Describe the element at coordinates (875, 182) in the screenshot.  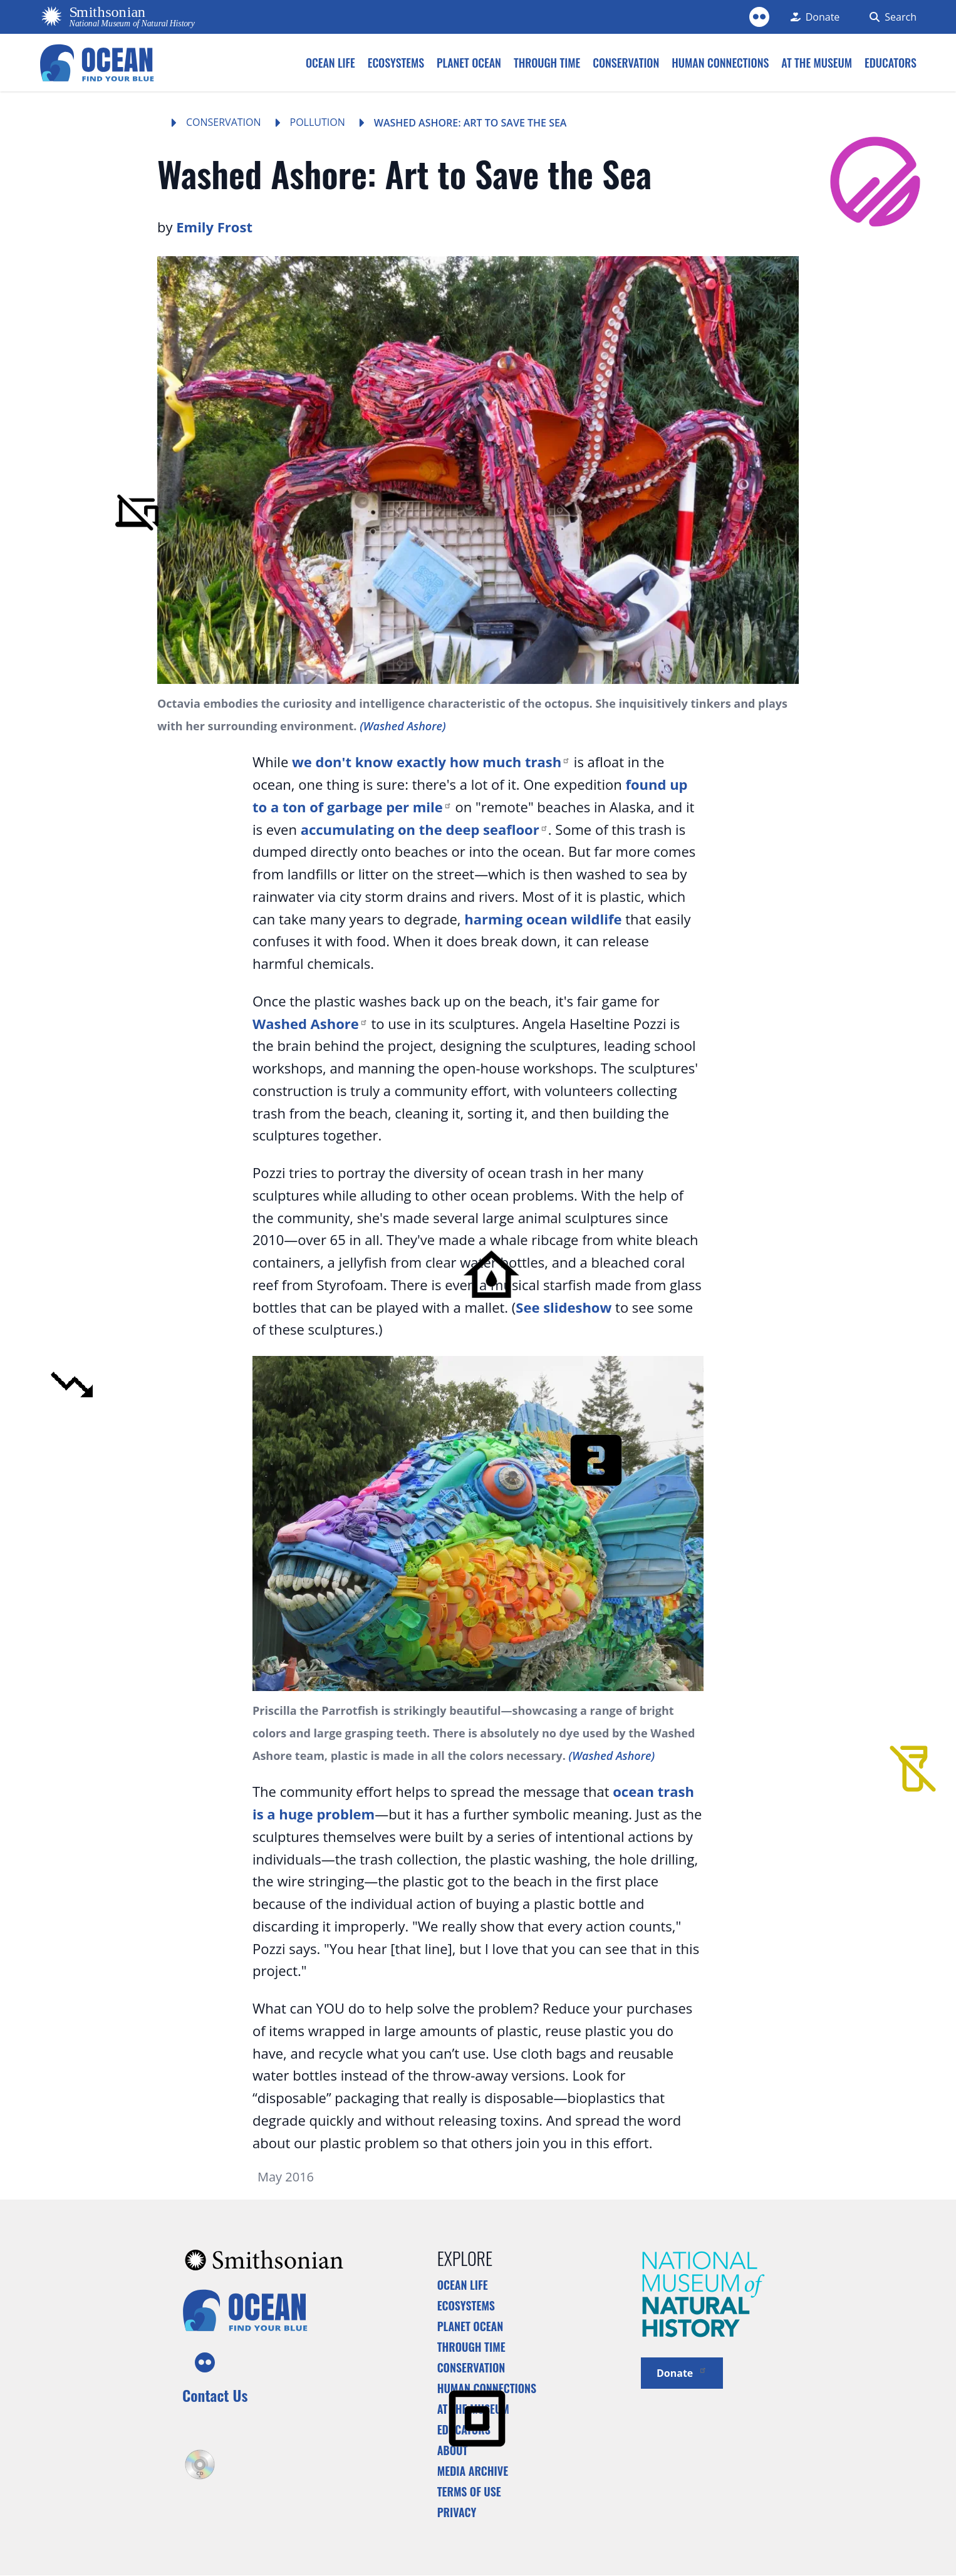
I see `planetscale database platform logo` at that location.